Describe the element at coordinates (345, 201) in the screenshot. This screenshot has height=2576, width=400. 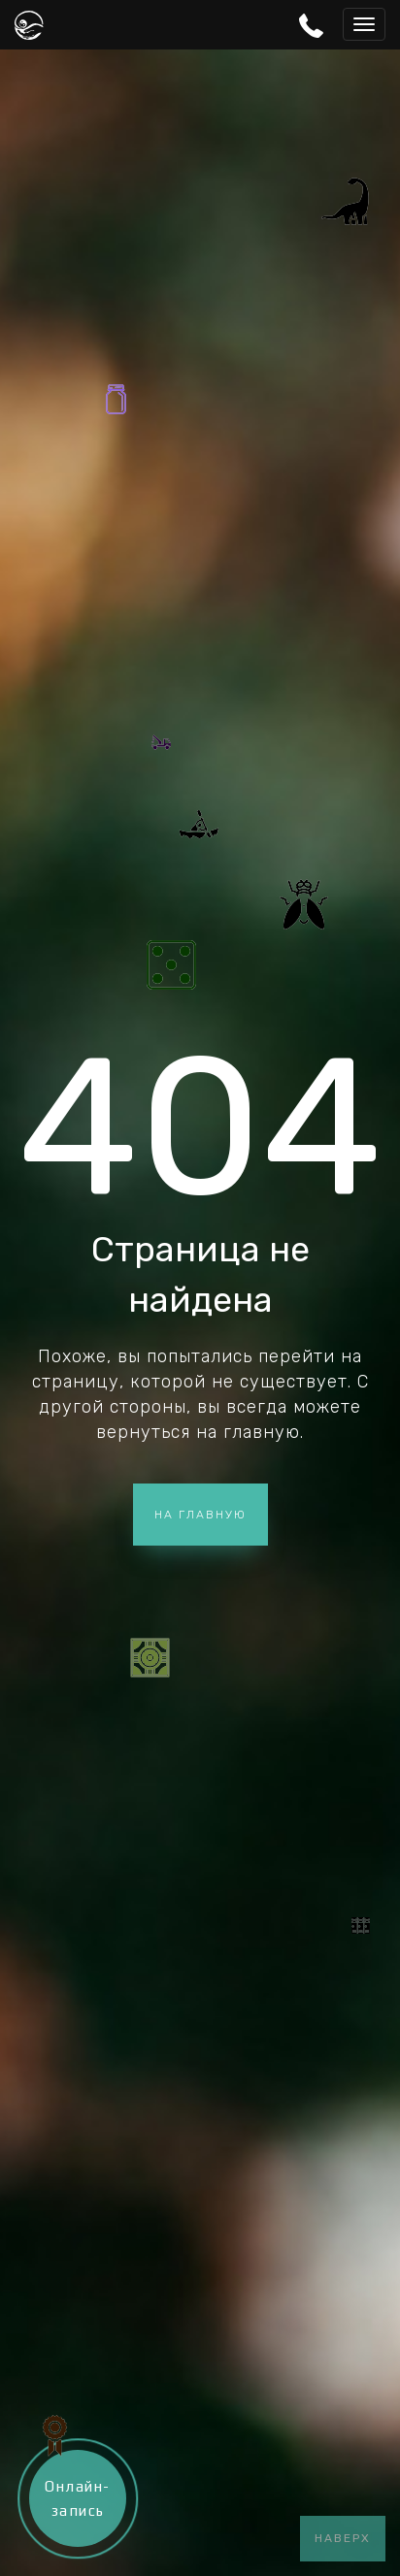
I see `dinosaur category or prehistoric theme indicator` at that location.